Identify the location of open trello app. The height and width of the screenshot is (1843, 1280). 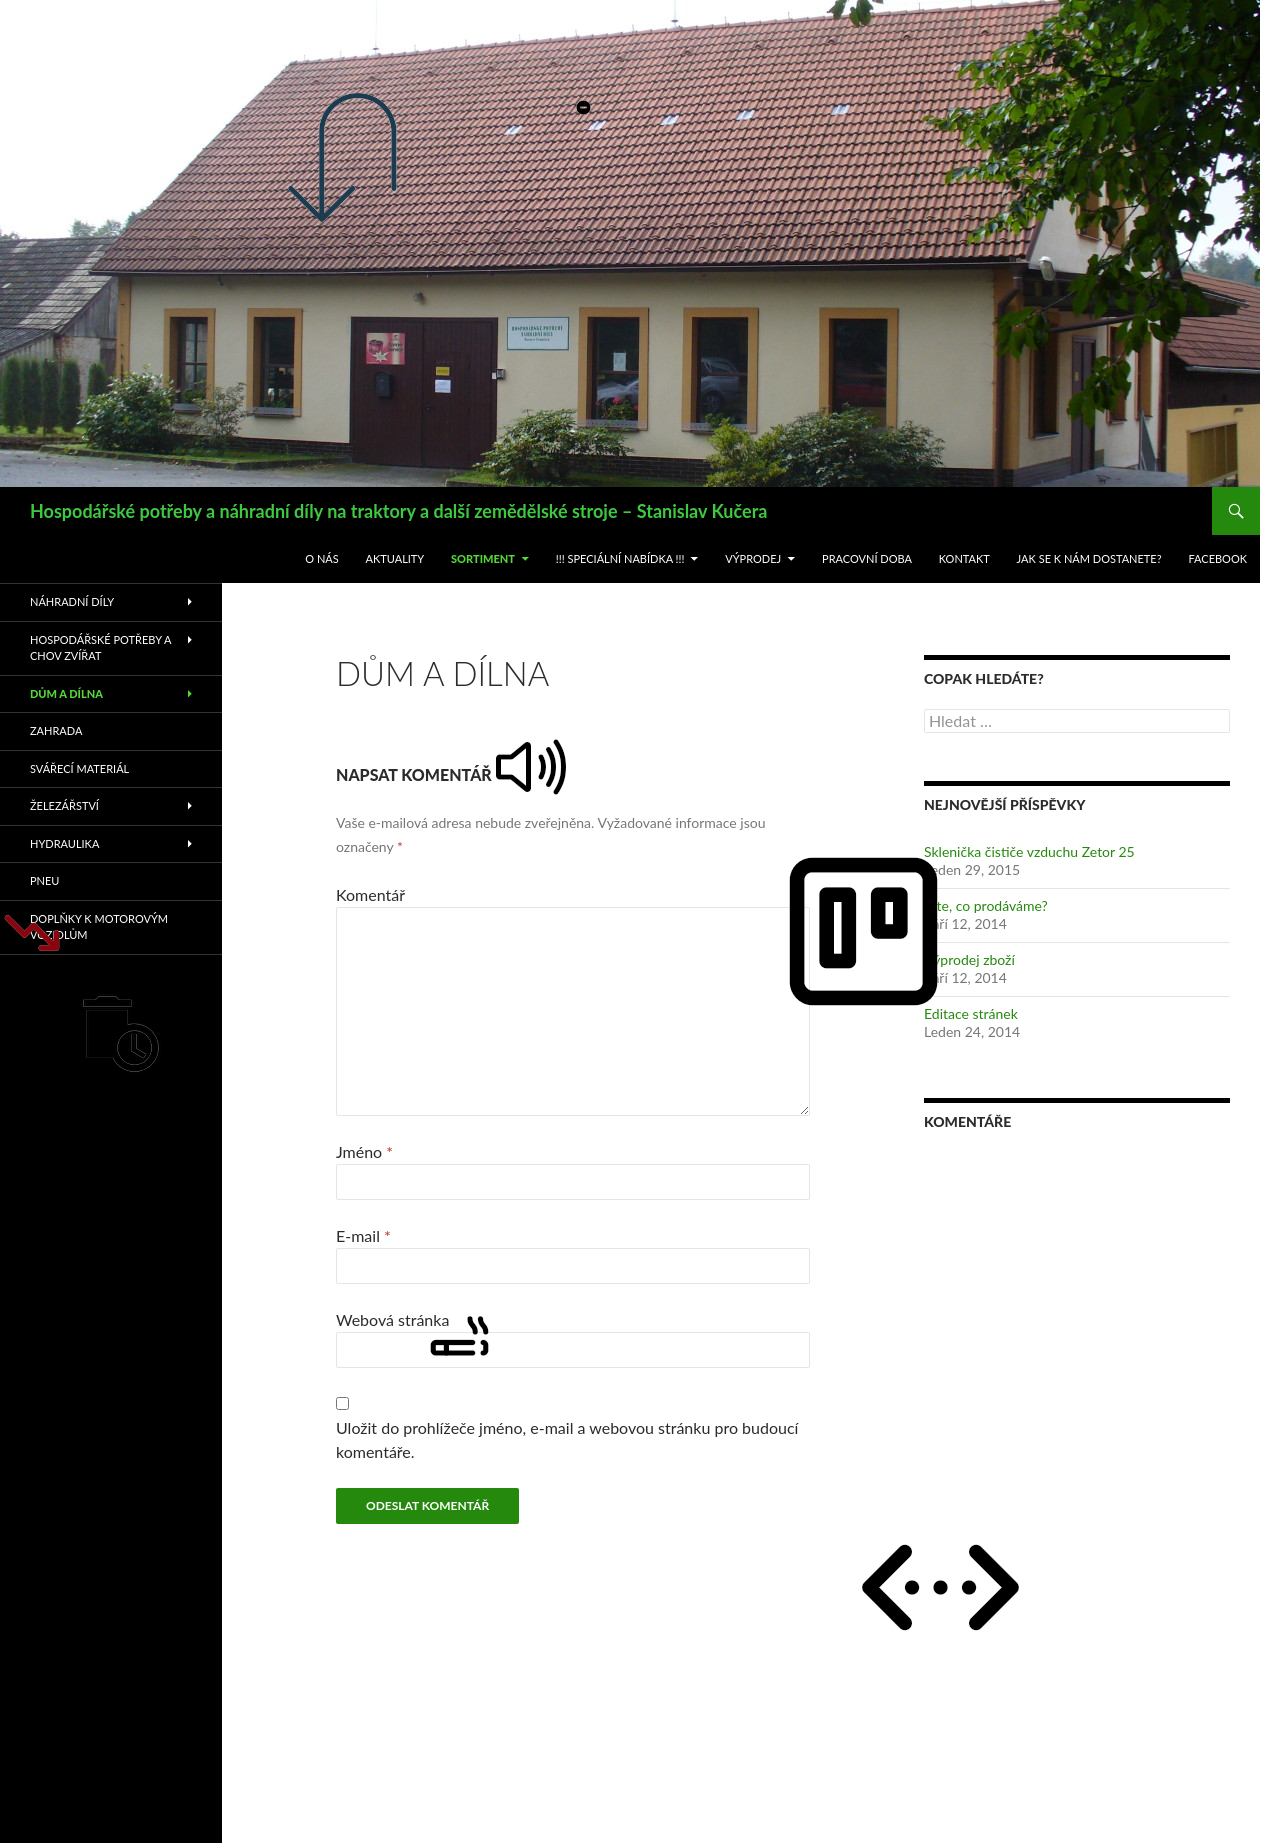
(863, 931).